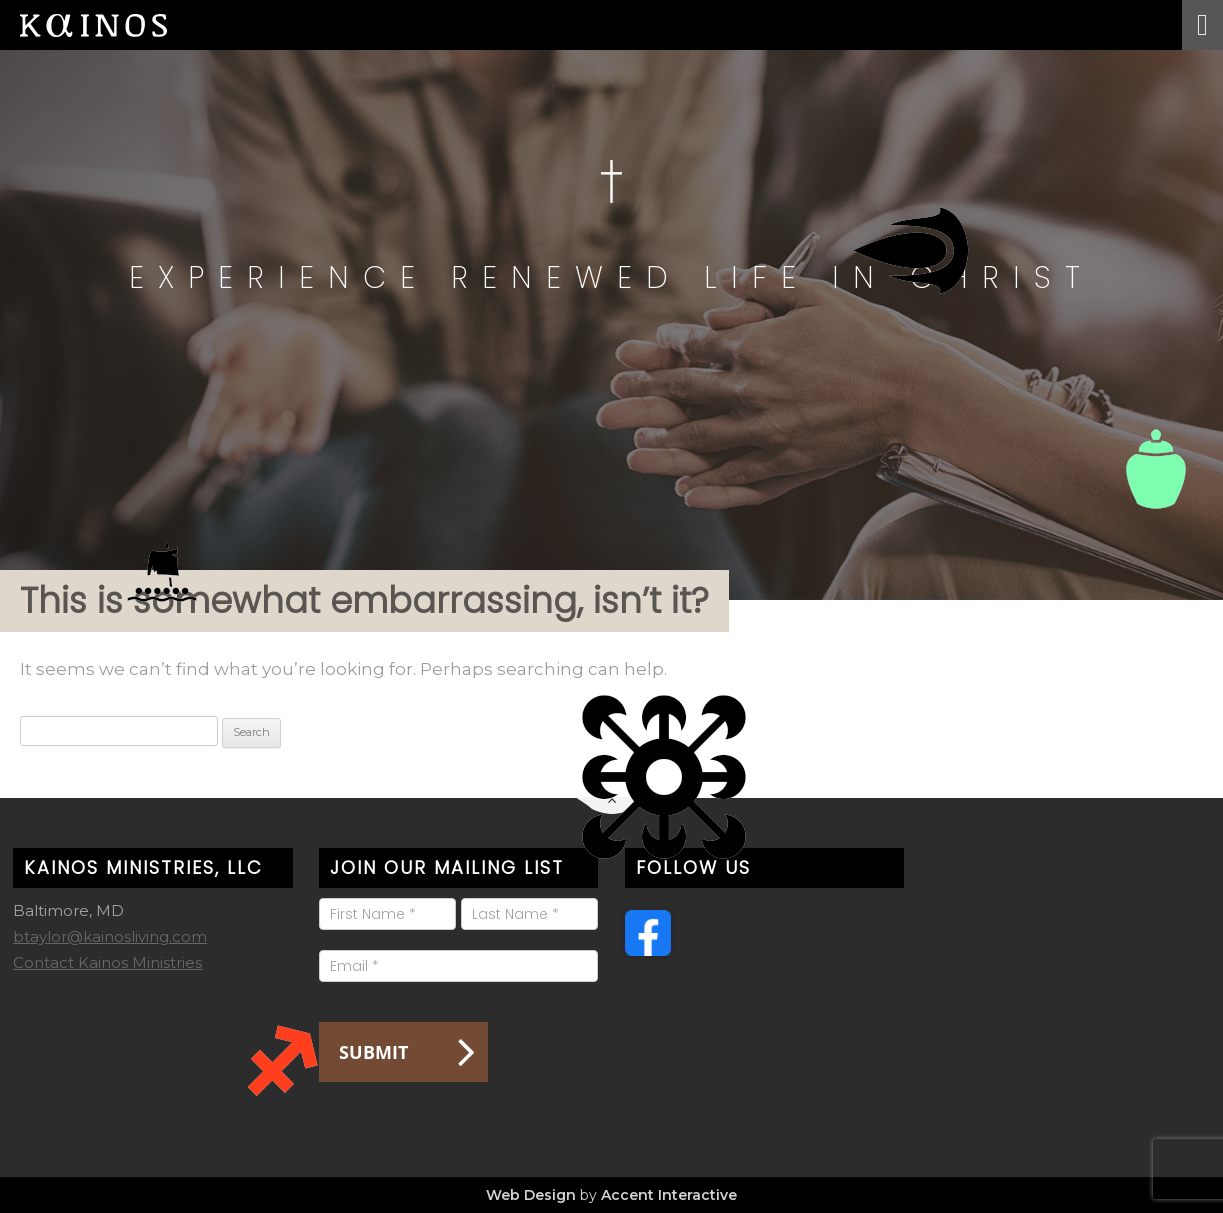 Image resolution: width=1223 pixels, height=1213 pixels. What do you see at coordinates (283, 1061) in the screenshot?
I see `view sagittarius zodiac sign` at bounding box center [283, 1061].